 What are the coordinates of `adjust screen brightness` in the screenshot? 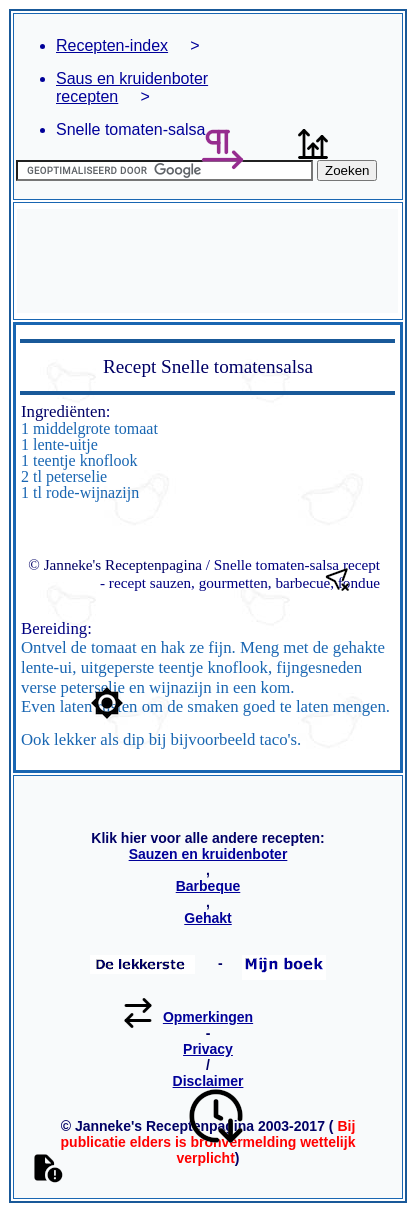 It's located at (107, 703).